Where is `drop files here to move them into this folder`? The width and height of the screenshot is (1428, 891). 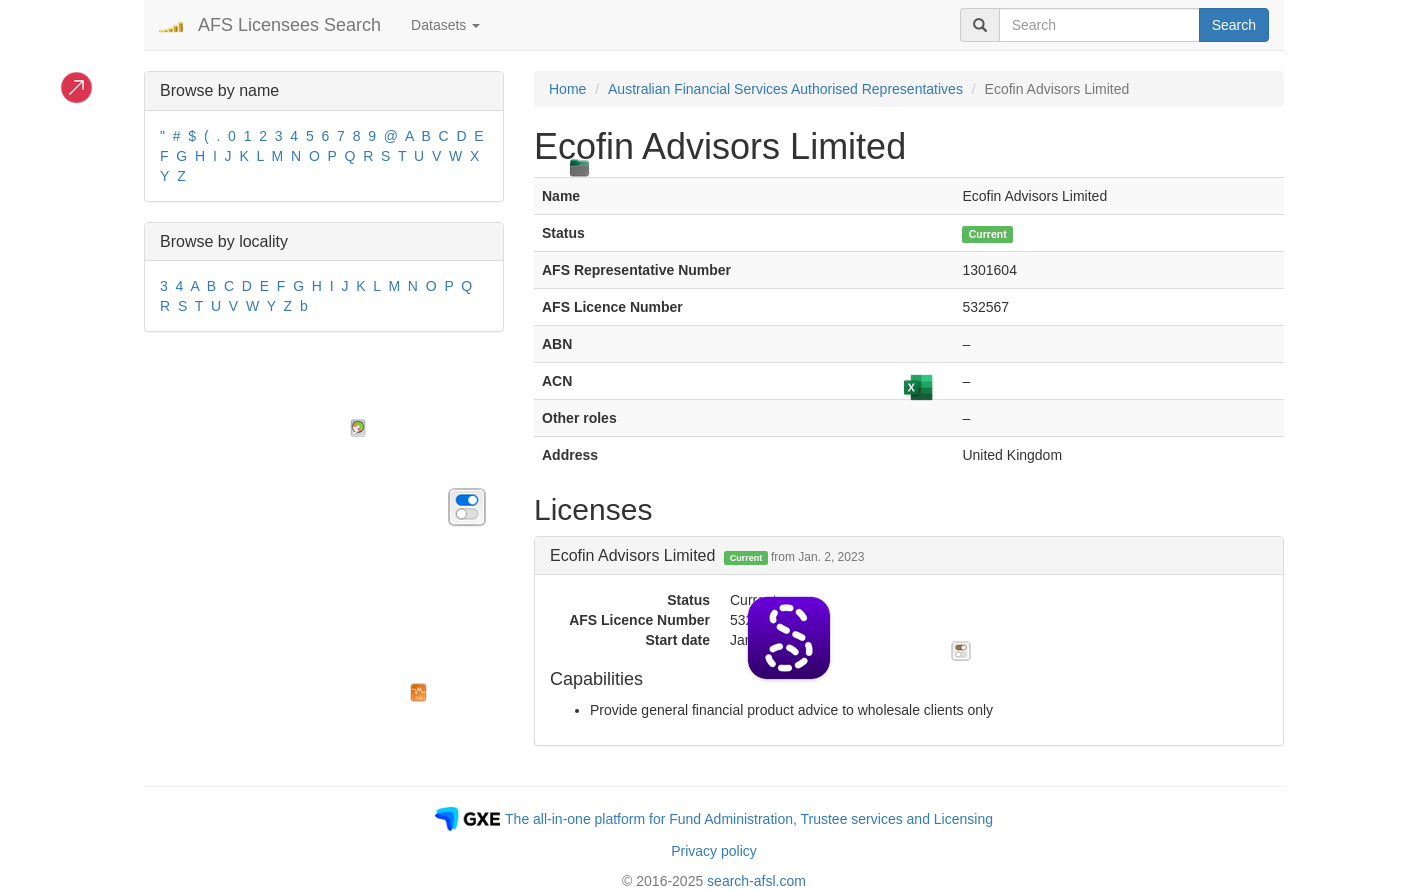 drop files here to move them into this folder is located at coordinates (579, 167).